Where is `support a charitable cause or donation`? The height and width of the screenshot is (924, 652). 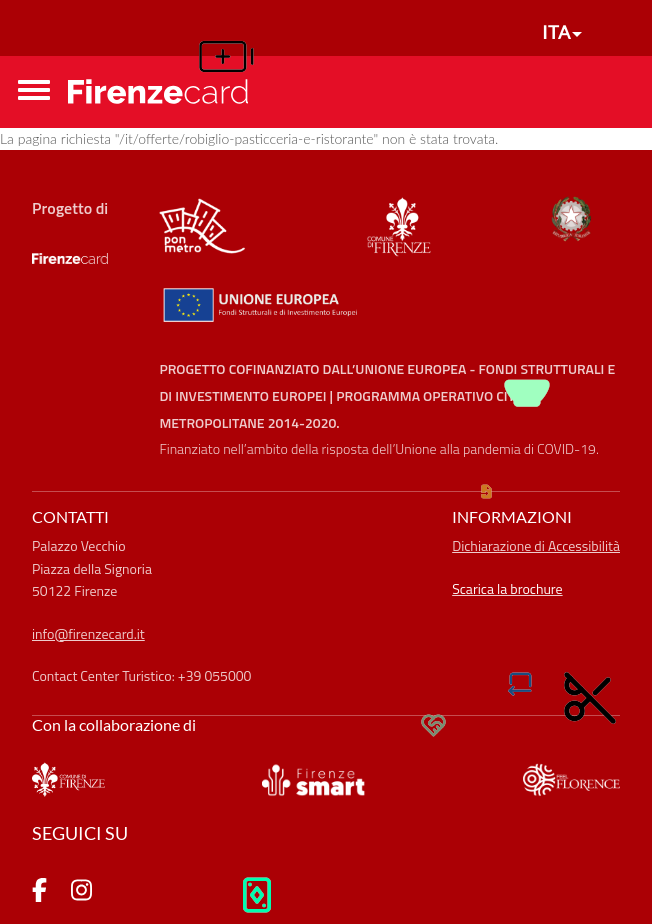 support a charitable cause or donation is located at coordinates (433, 725).